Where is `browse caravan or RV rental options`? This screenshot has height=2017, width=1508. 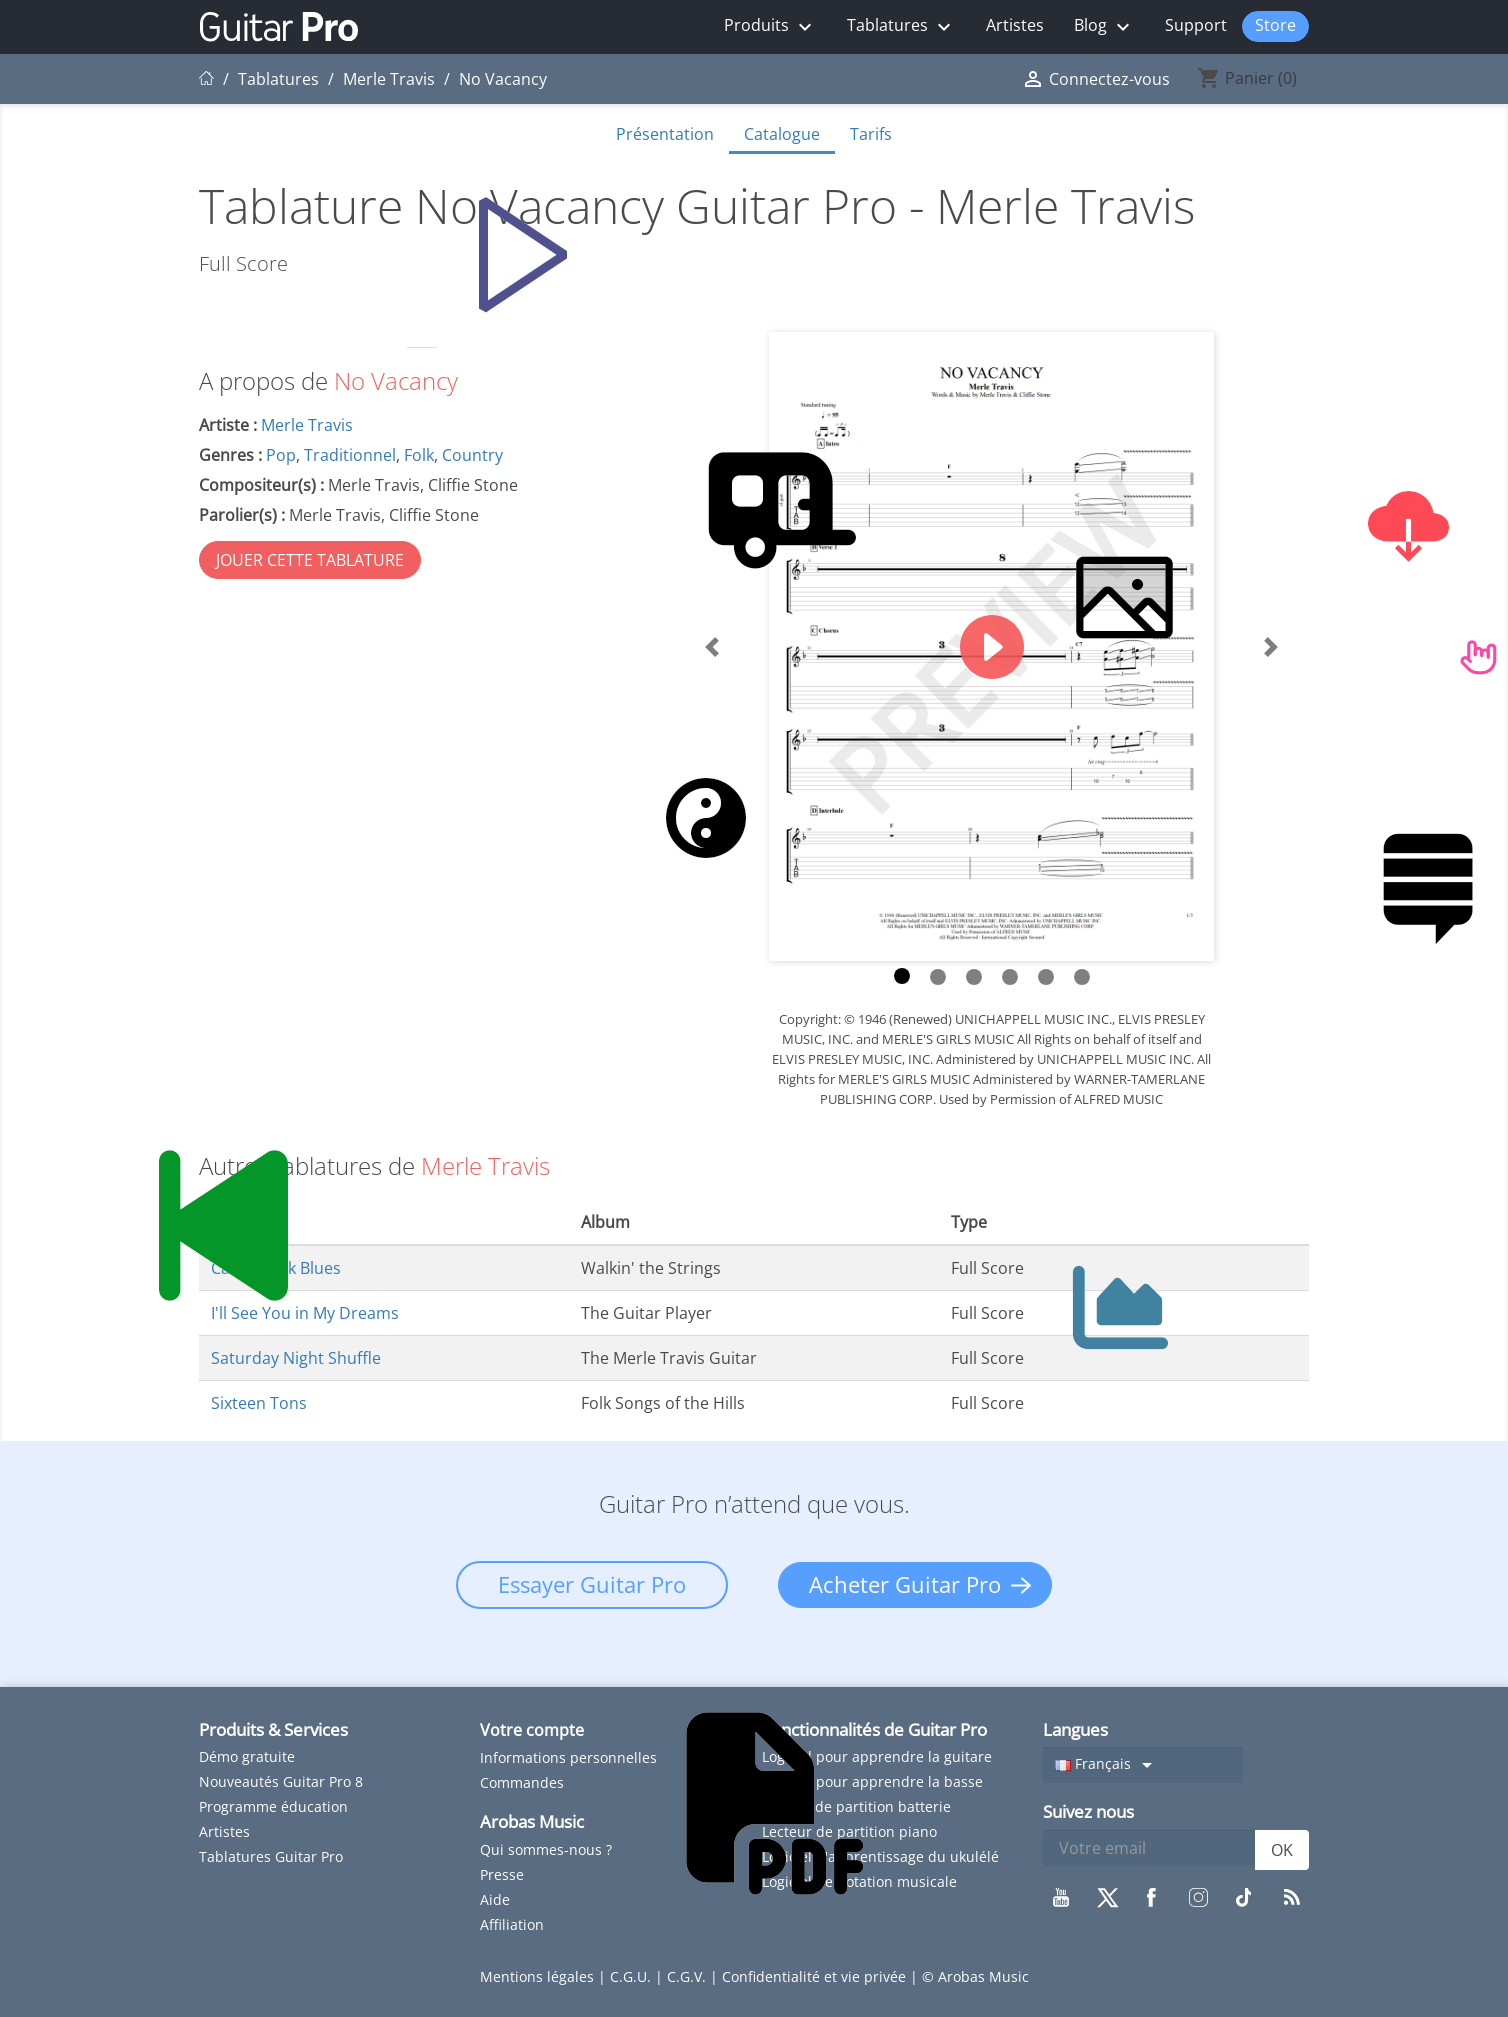
browse caravan or RV rental options is located at coordinates (778, 506).